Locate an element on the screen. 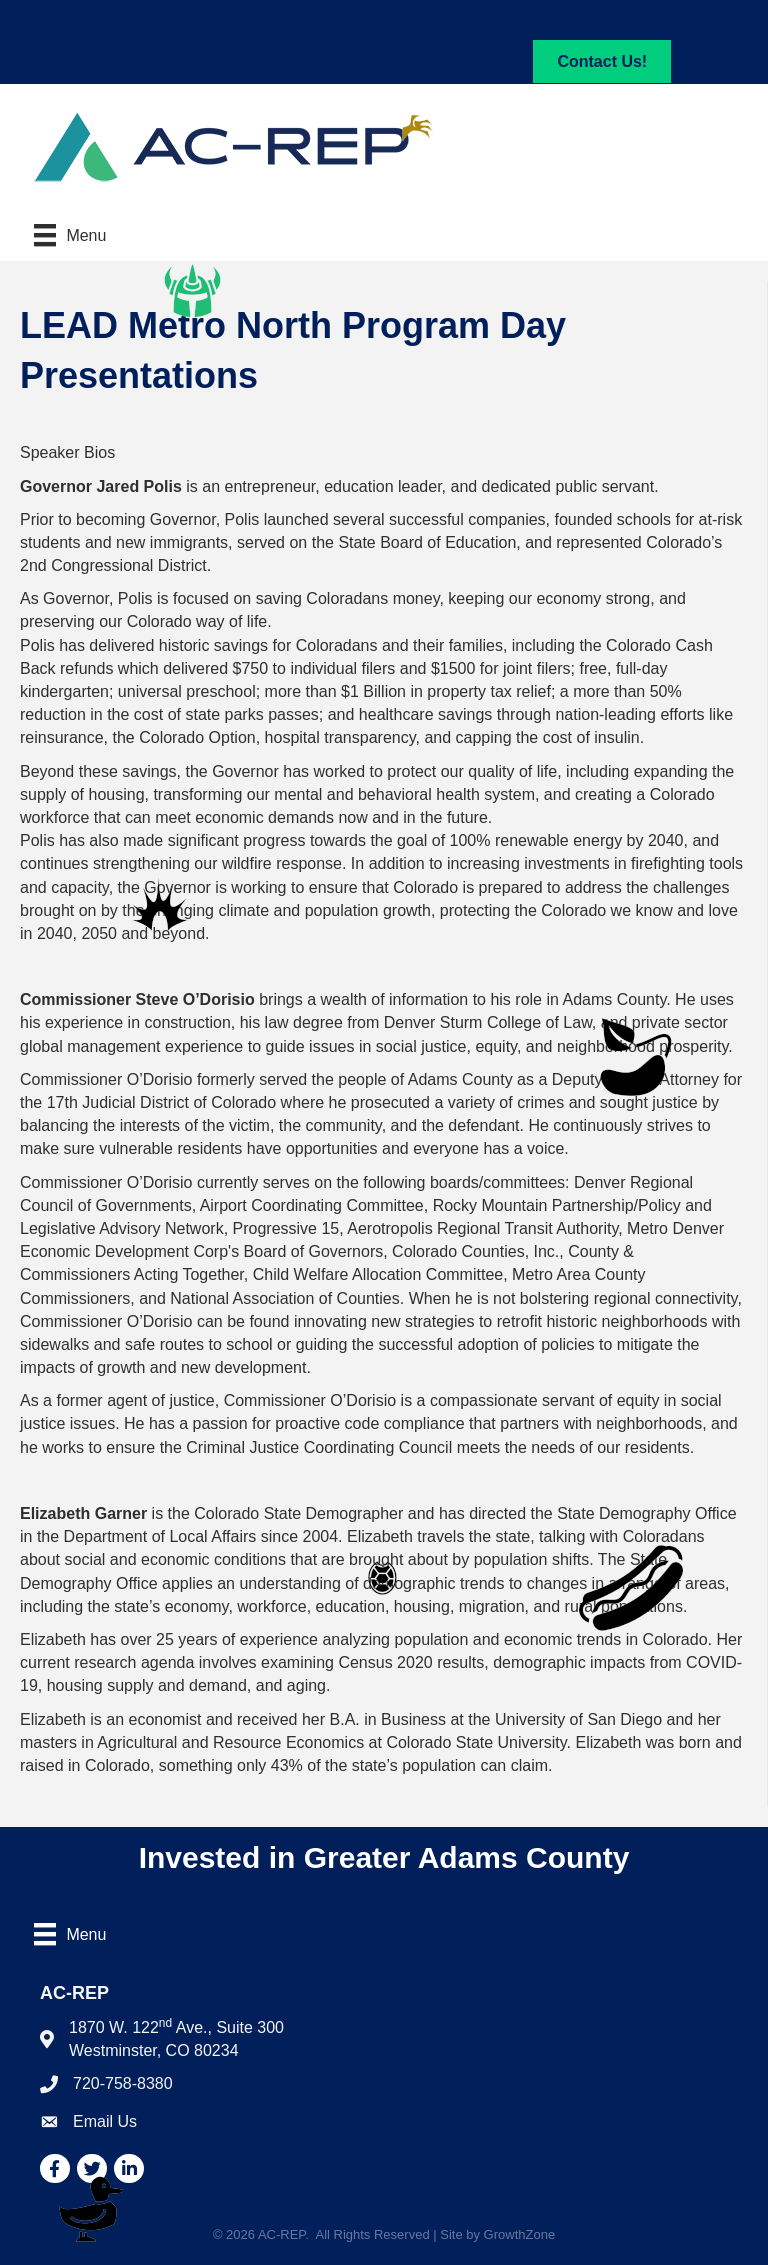 The height and width of the screenshot is (2265, 768). select evil or dark faction in game is located at coordinates (417, 128).